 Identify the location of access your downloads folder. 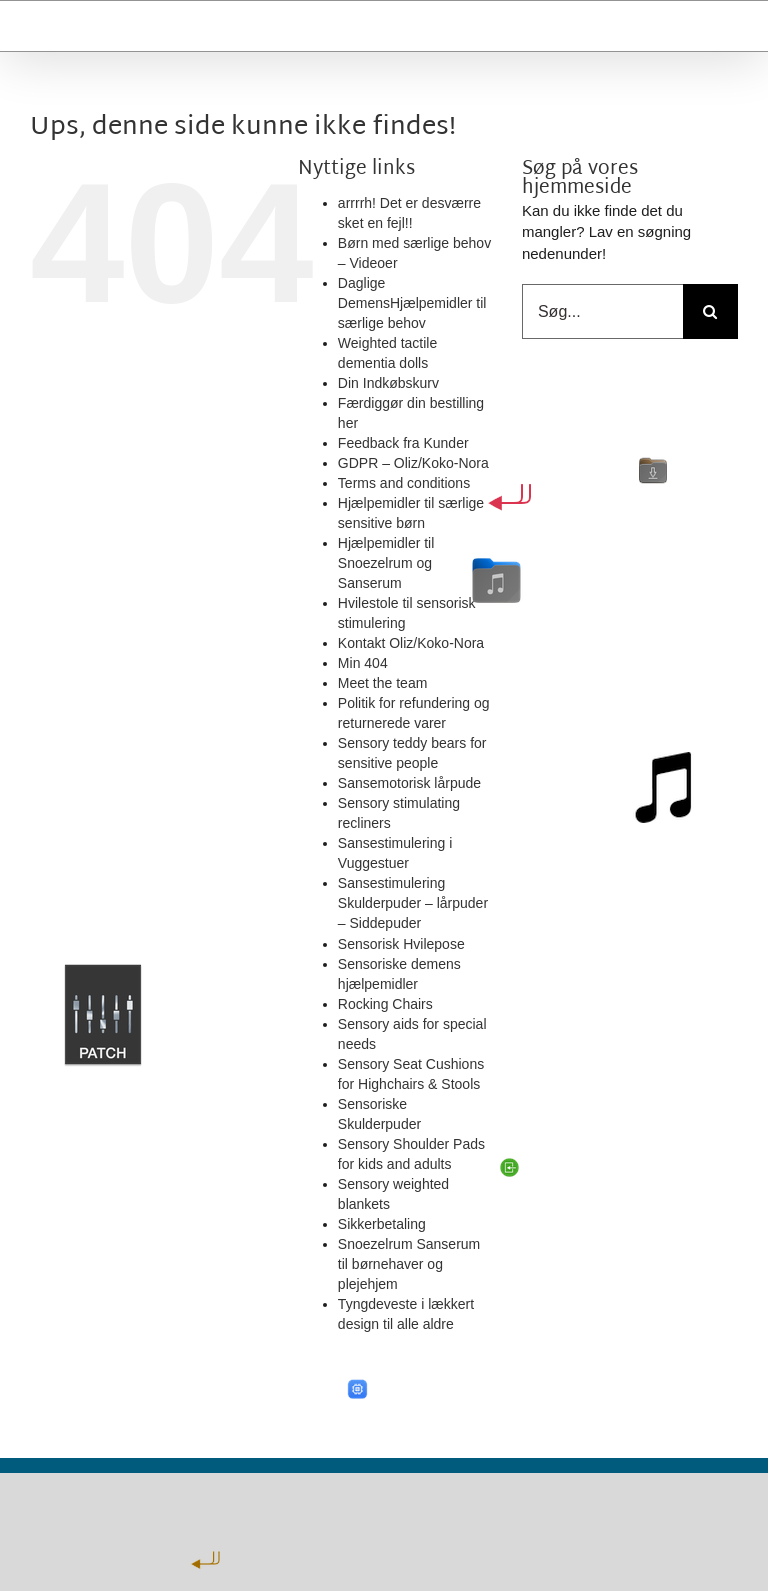
(653, 470).